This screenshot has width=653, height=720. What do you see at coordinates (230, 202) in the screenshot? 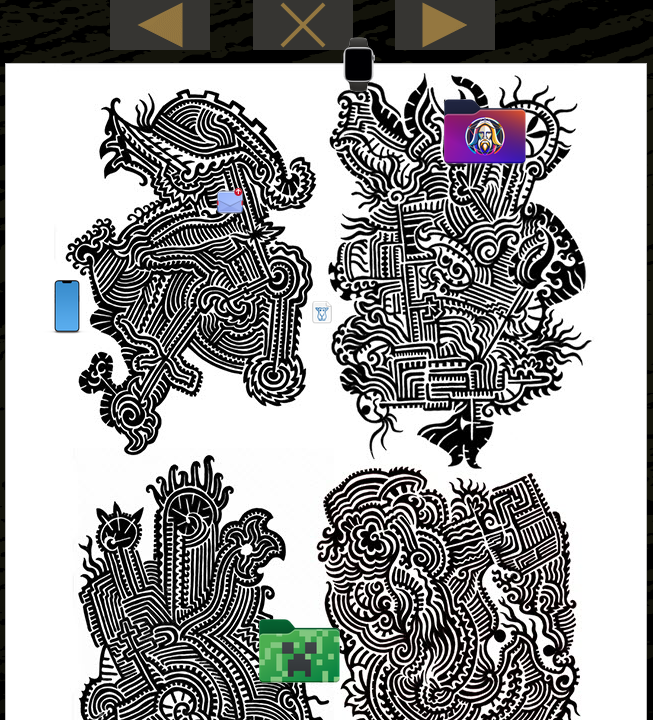
I see `send an email or message` at bounding box center [230, 202].